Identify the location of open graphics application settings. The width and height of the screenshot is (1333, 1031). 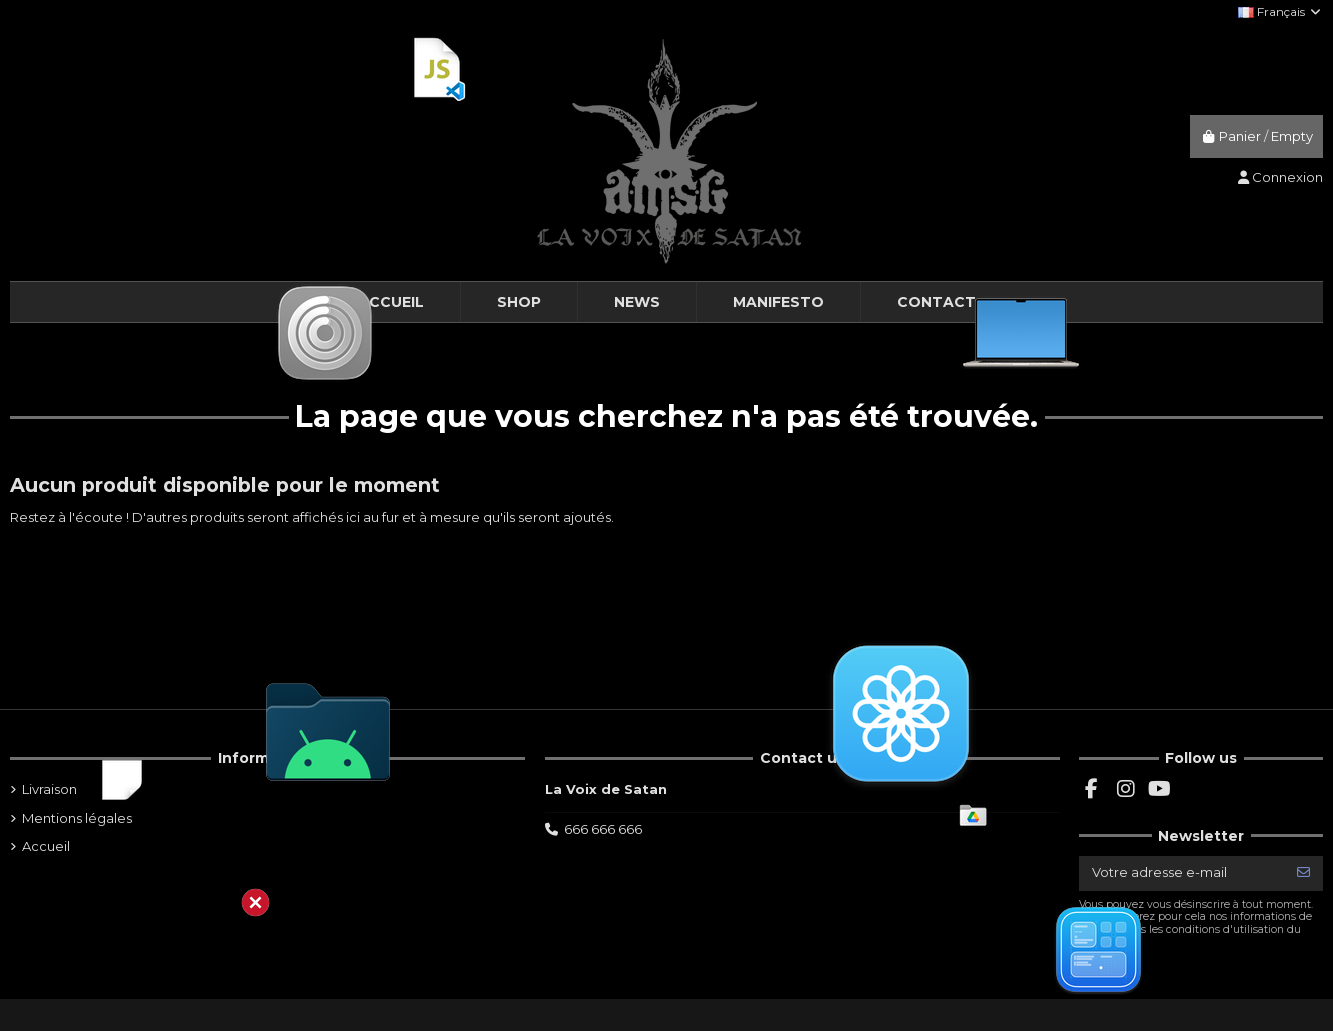
(901, 716).